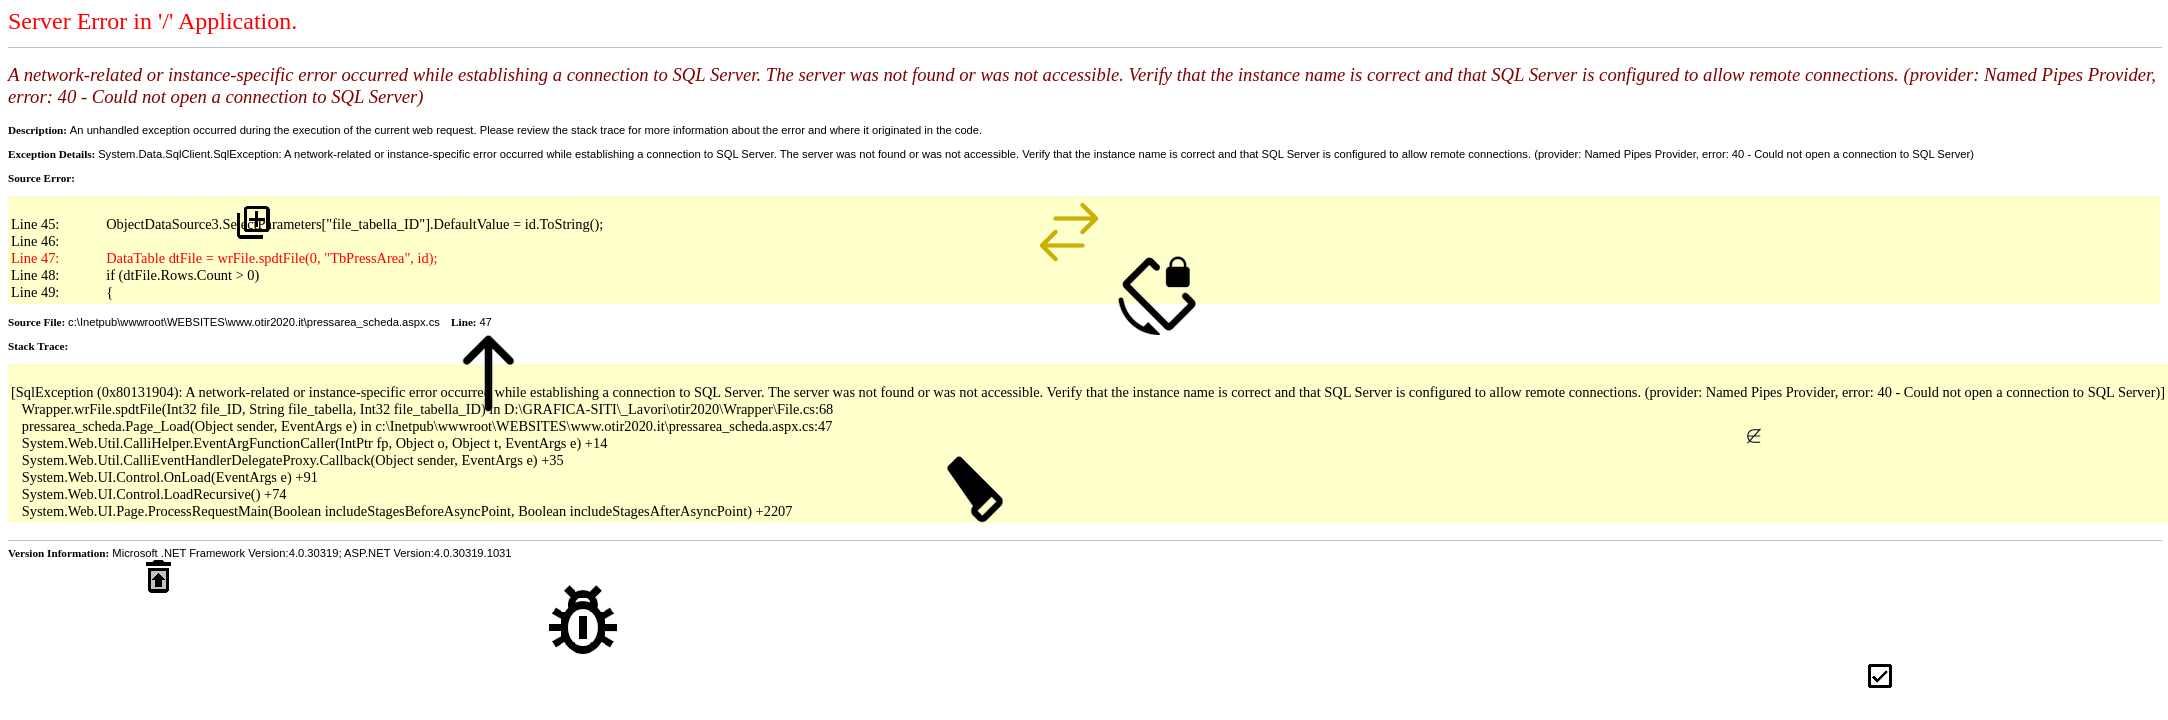  What do you see at coordinates (975, 489) in the screenshot?
I see `find carpentry or woodworking services` at bounding box center [975, 489].